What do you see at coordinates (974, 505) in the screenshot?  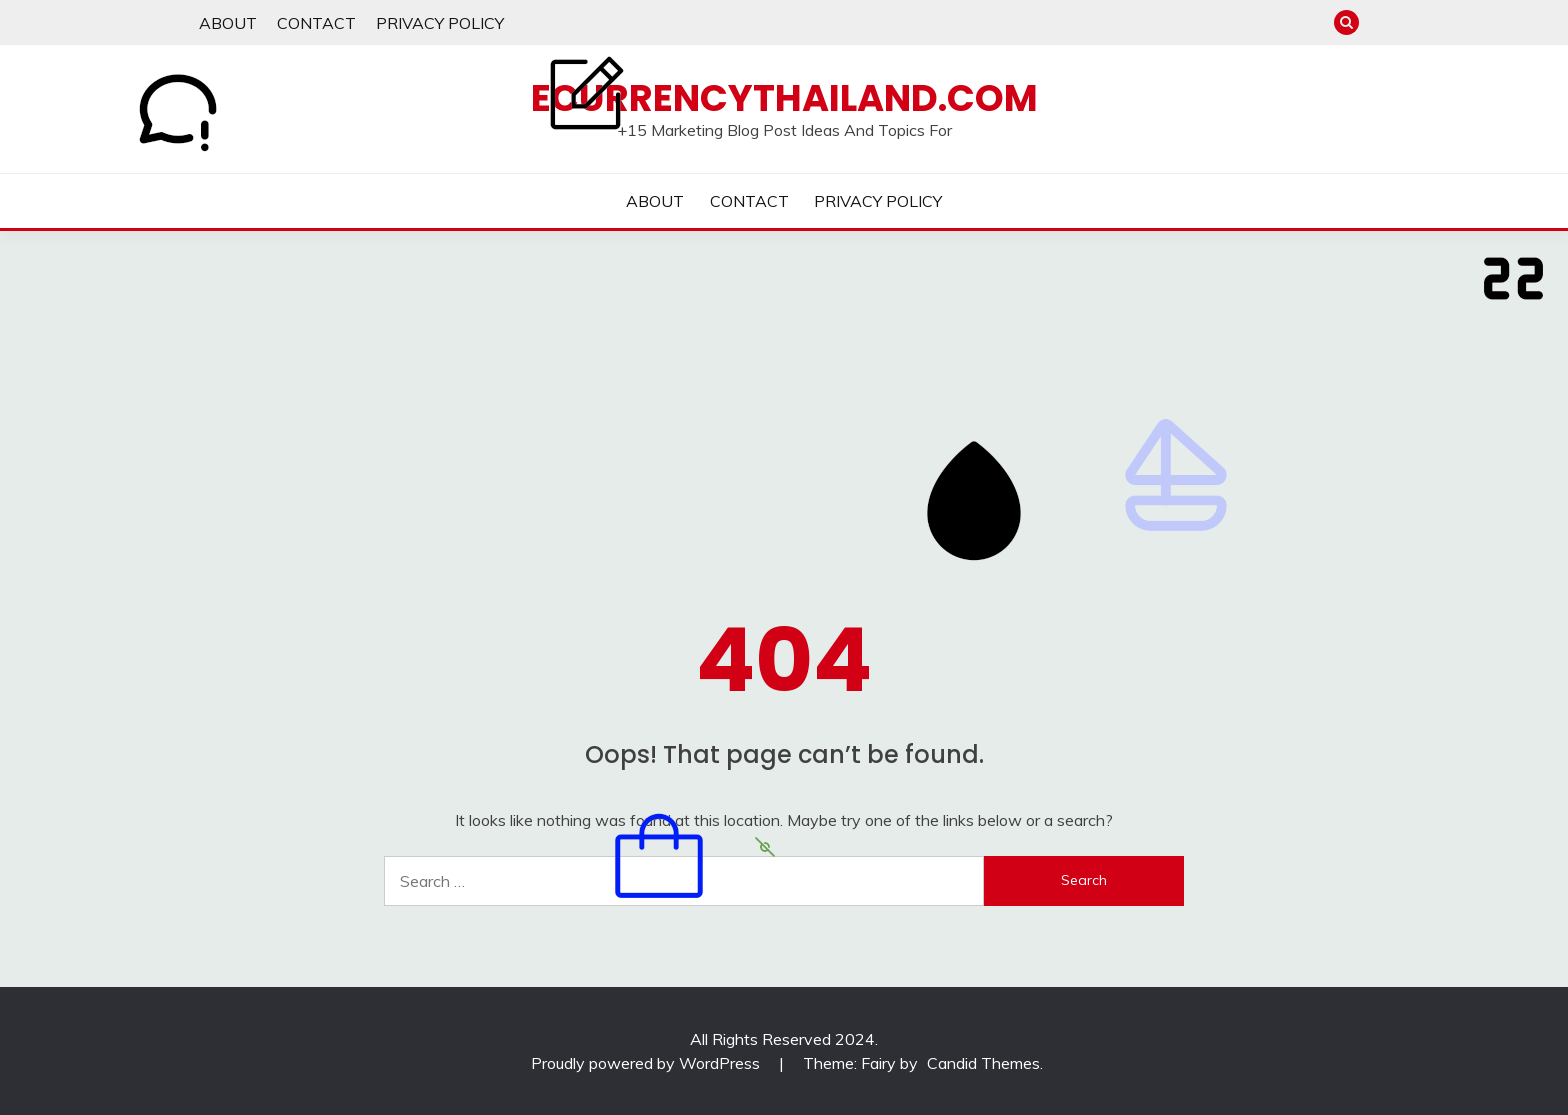 I see `indicates water or liquid-related feature` at bounding box center [974, 505].